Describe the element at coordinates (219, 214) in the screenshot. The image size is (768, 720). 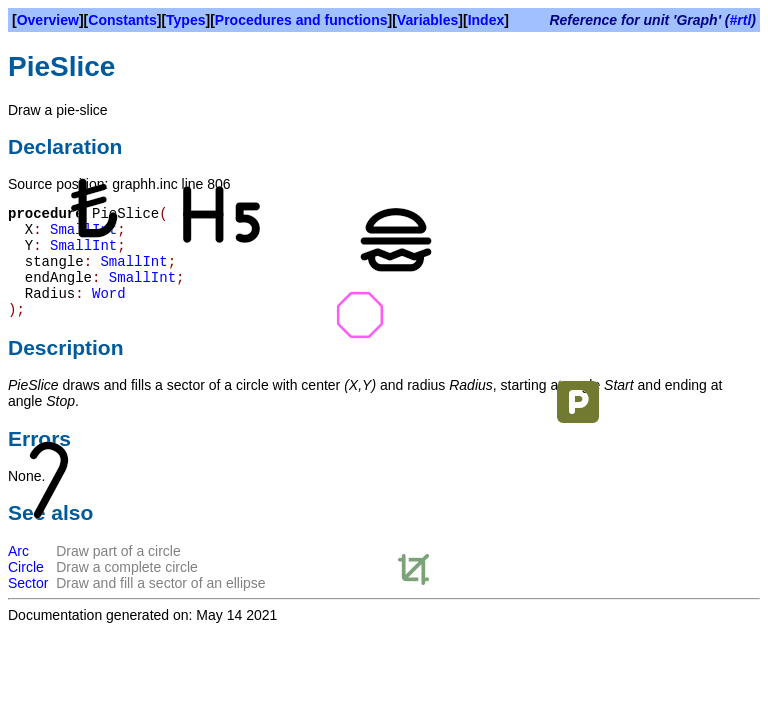
I see `format text as heading level 5` at that location.